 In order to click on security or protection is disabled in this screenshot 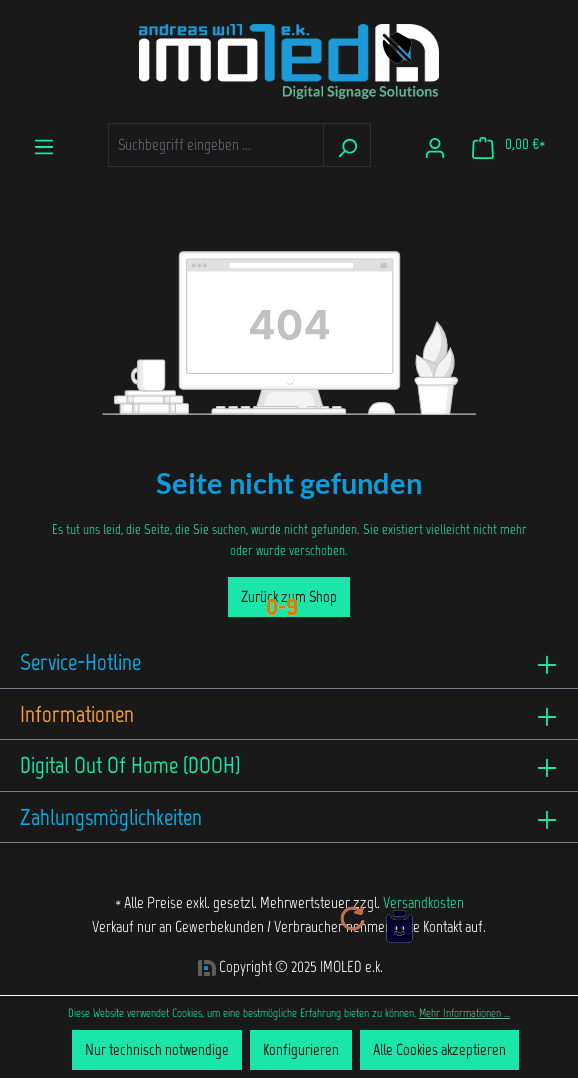, I will do `click(397, 48)`.